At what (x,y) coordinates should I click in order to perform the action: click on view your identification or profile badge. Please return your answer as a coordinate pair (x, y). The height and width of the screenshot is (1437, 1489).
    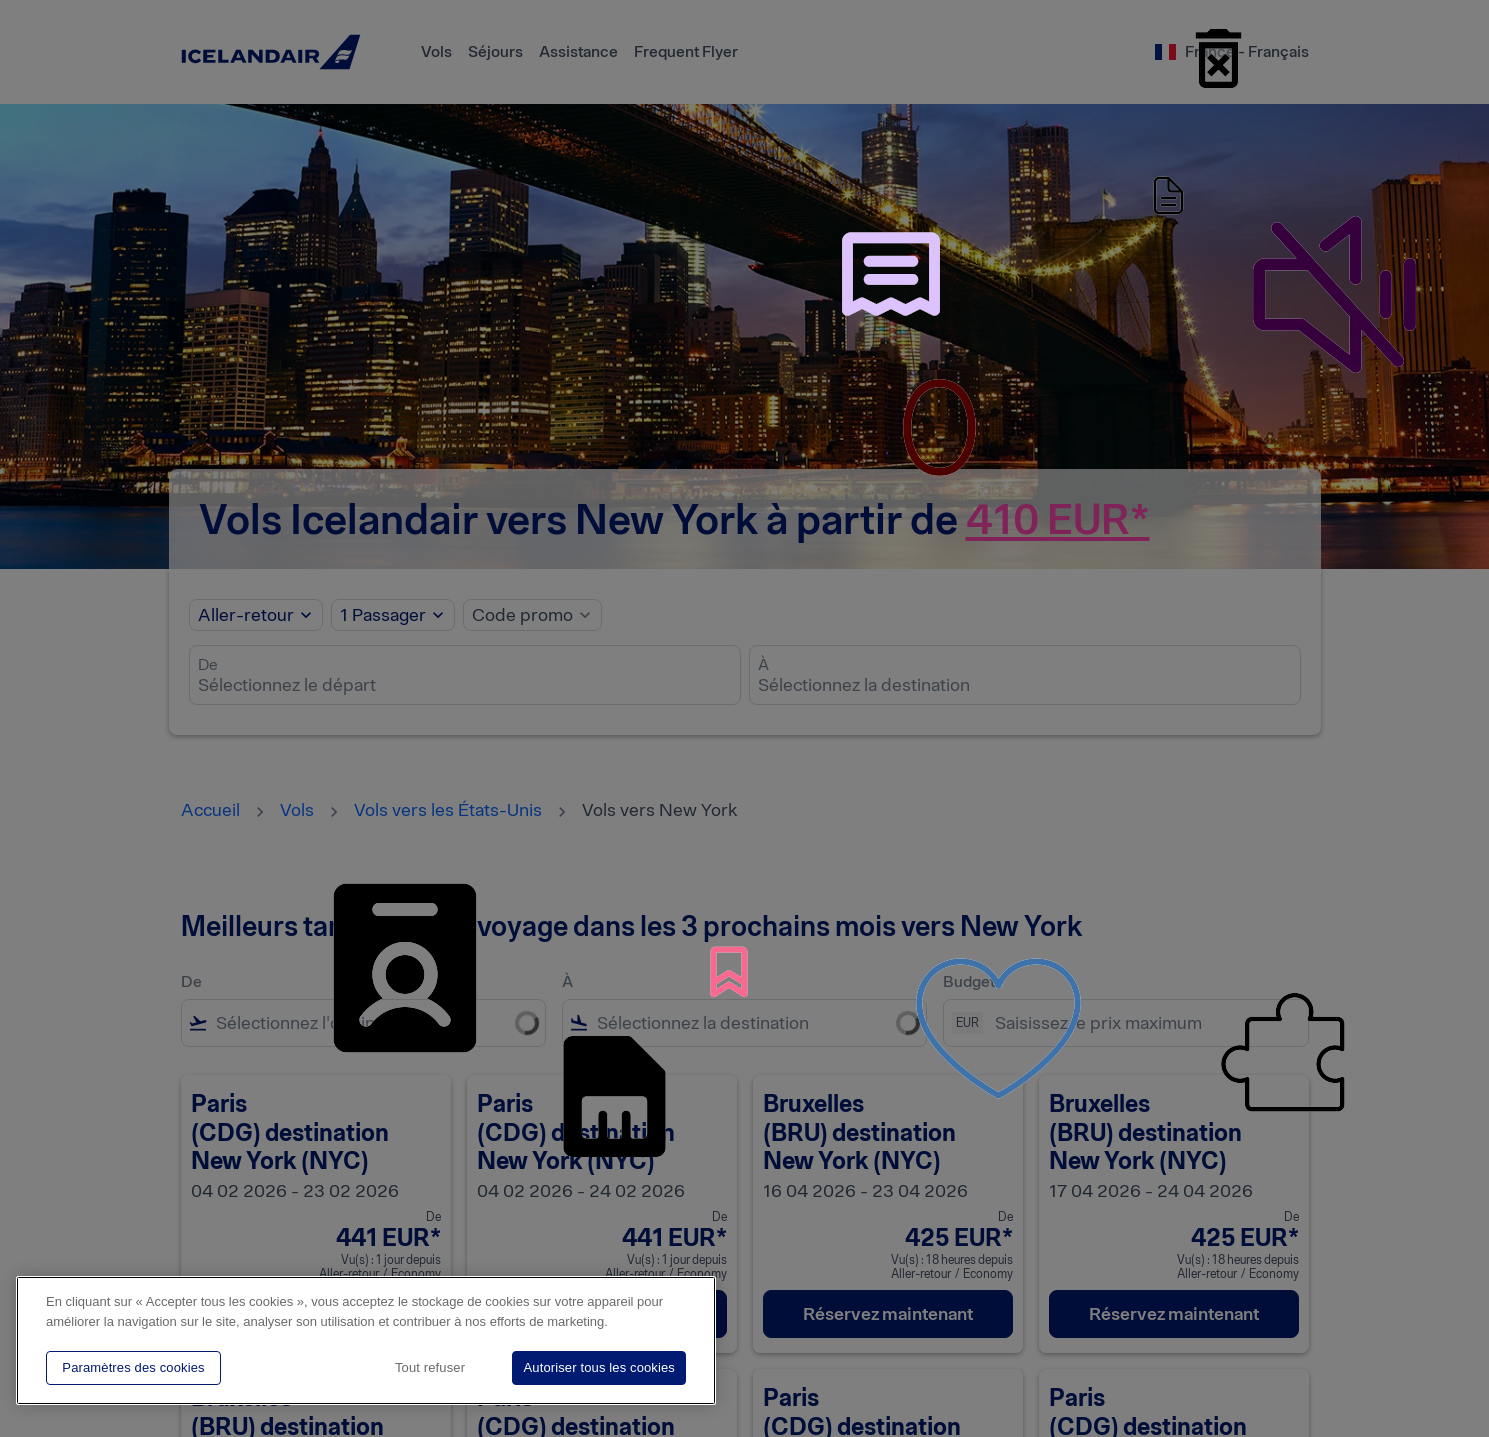
    Looking at the image, I should click on (405, 968).